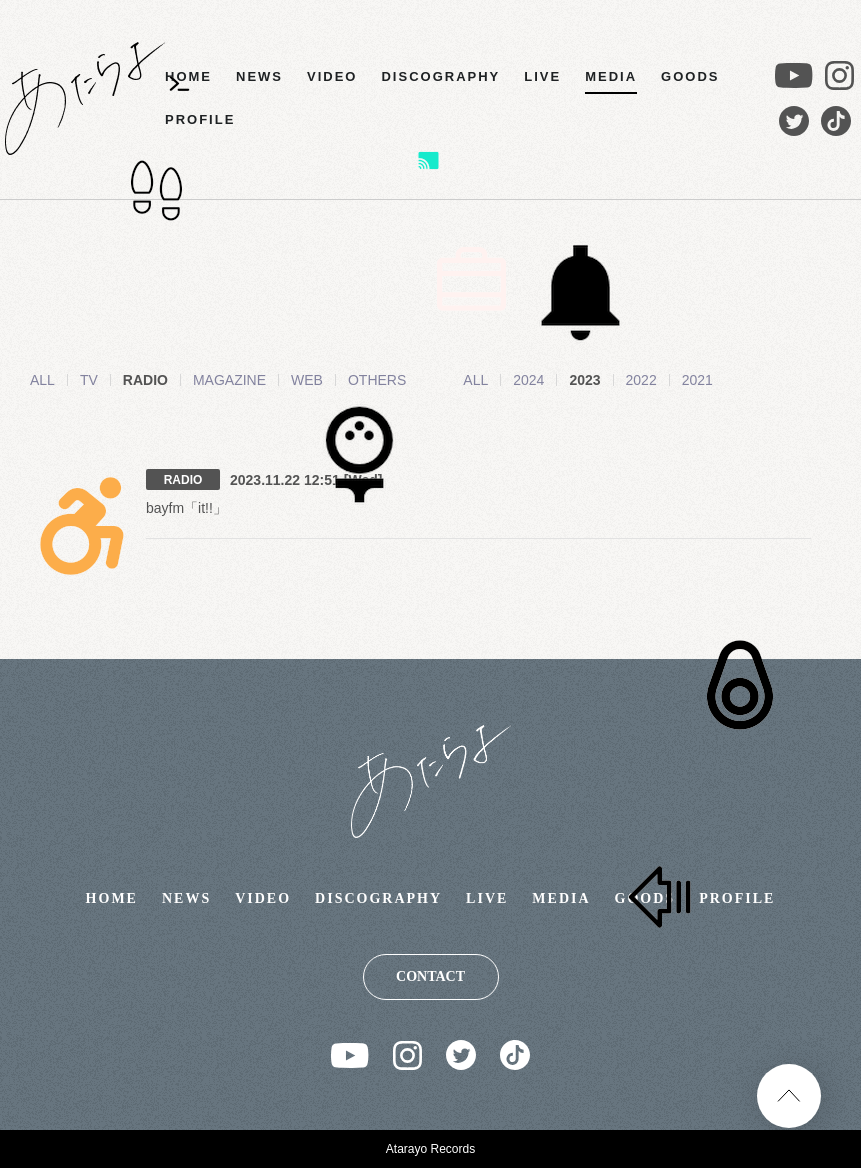 Image resolution: width=861 pixels, height=1168 pixels. I want to click on open the command line terminal, so click(179, 83).